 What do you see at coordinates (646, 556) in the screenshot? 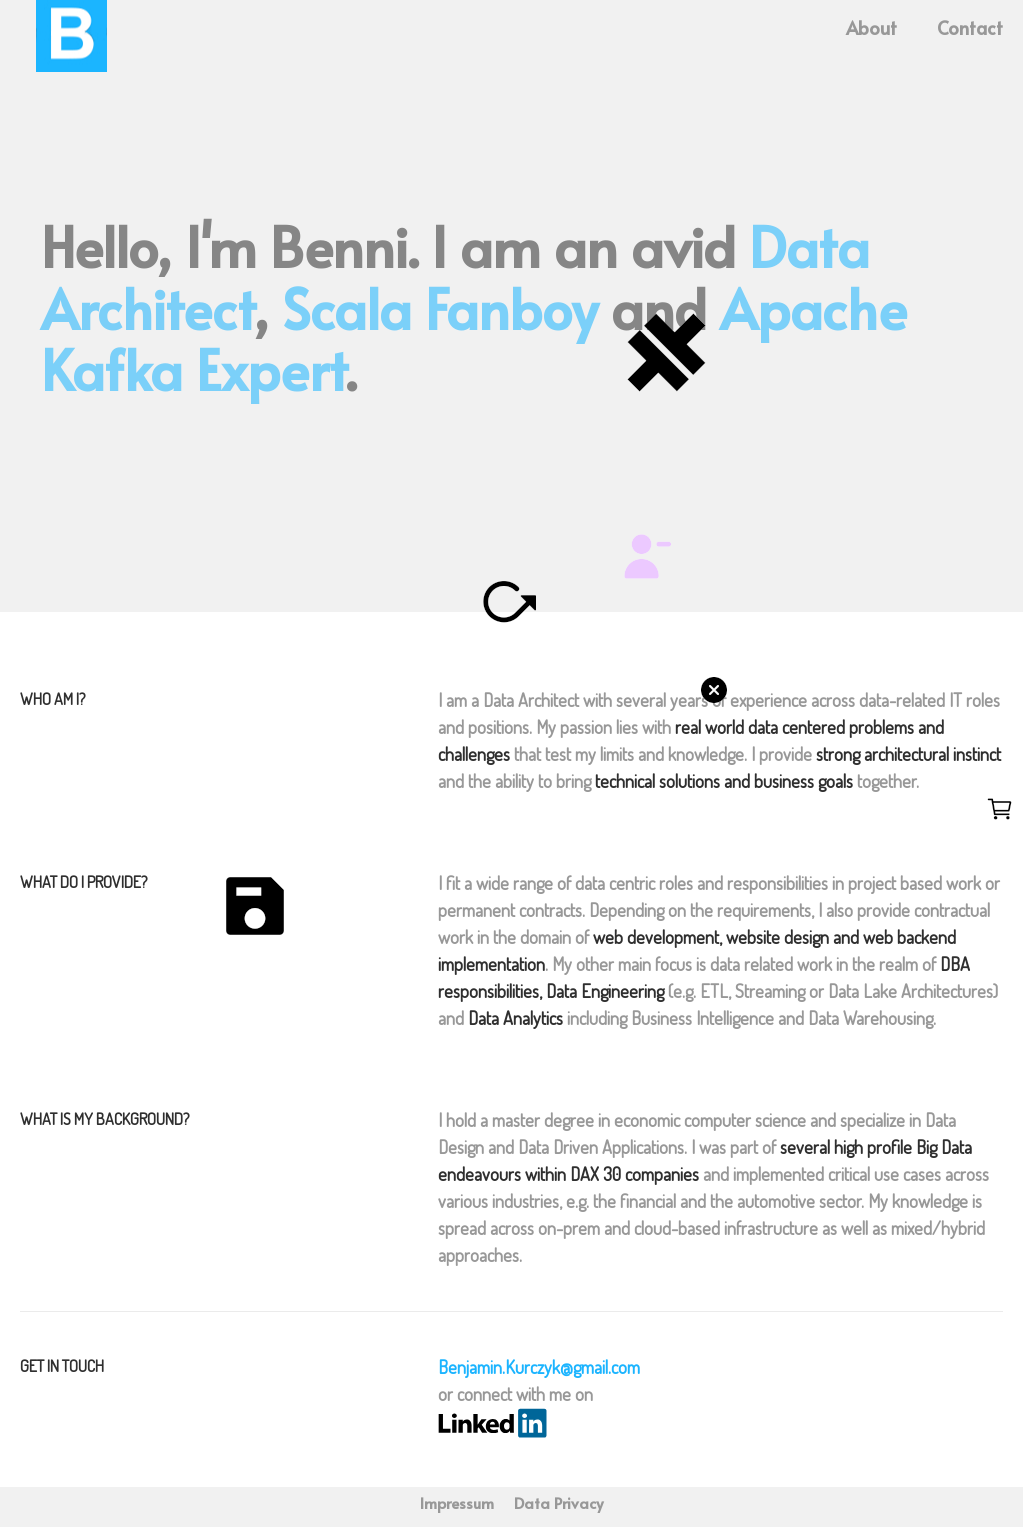
I see `remove a contact or friend` at bounding box center [646, 556].